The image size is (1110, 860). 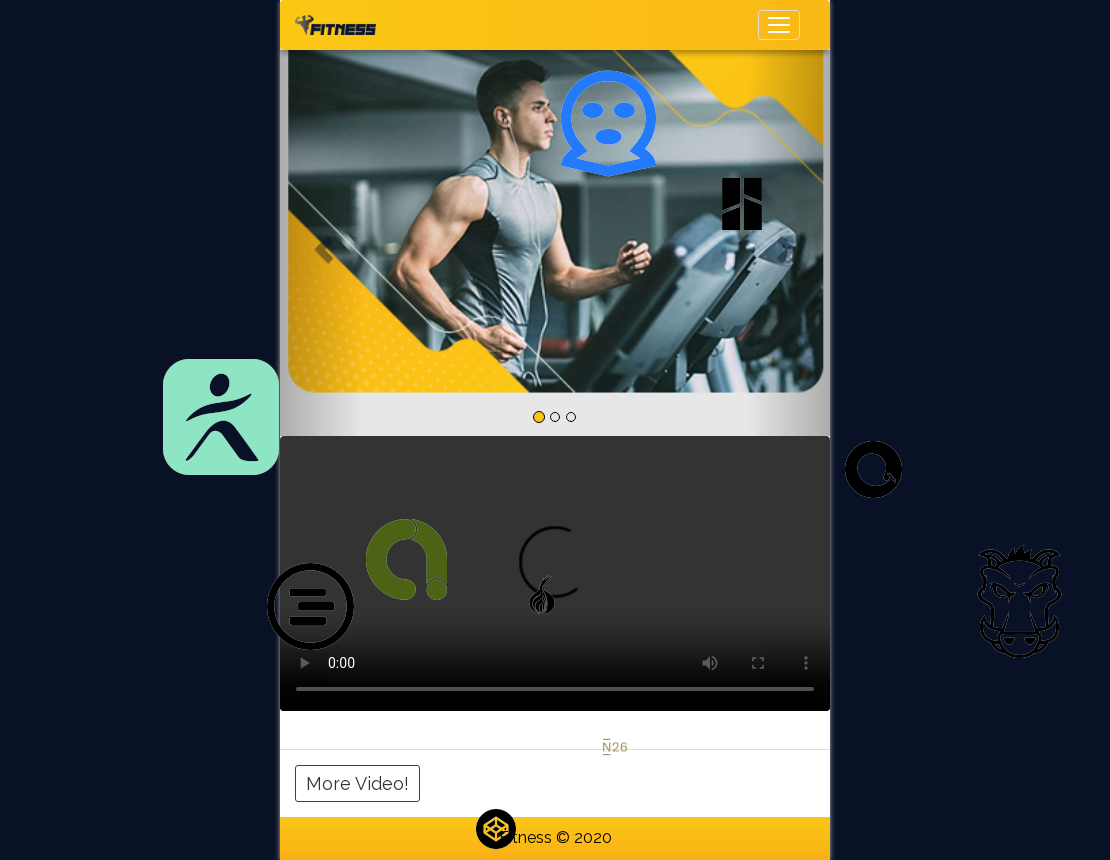 I want to click on launch the Tor browser for anonymous browsing, so click(x=542, y=594).